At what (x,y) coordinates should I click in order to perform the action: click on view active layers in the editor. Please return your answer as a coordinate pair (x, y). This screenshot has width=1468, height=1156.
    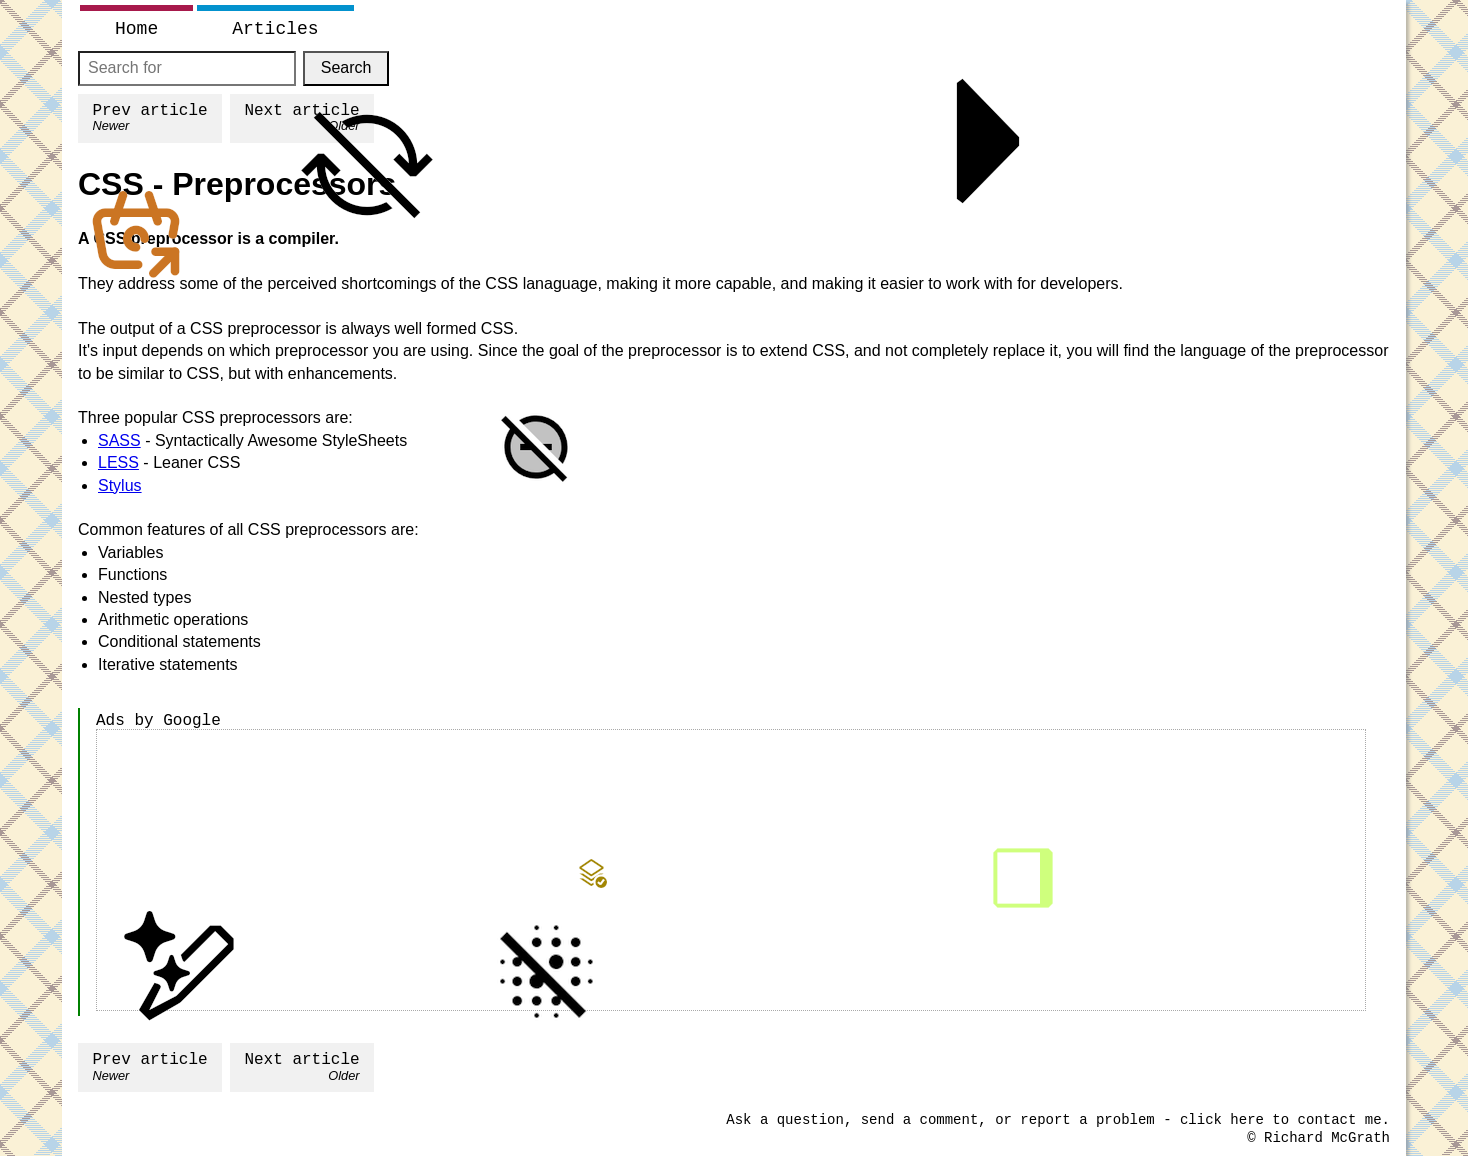
    Looking at the image, I should click on (591, 872).